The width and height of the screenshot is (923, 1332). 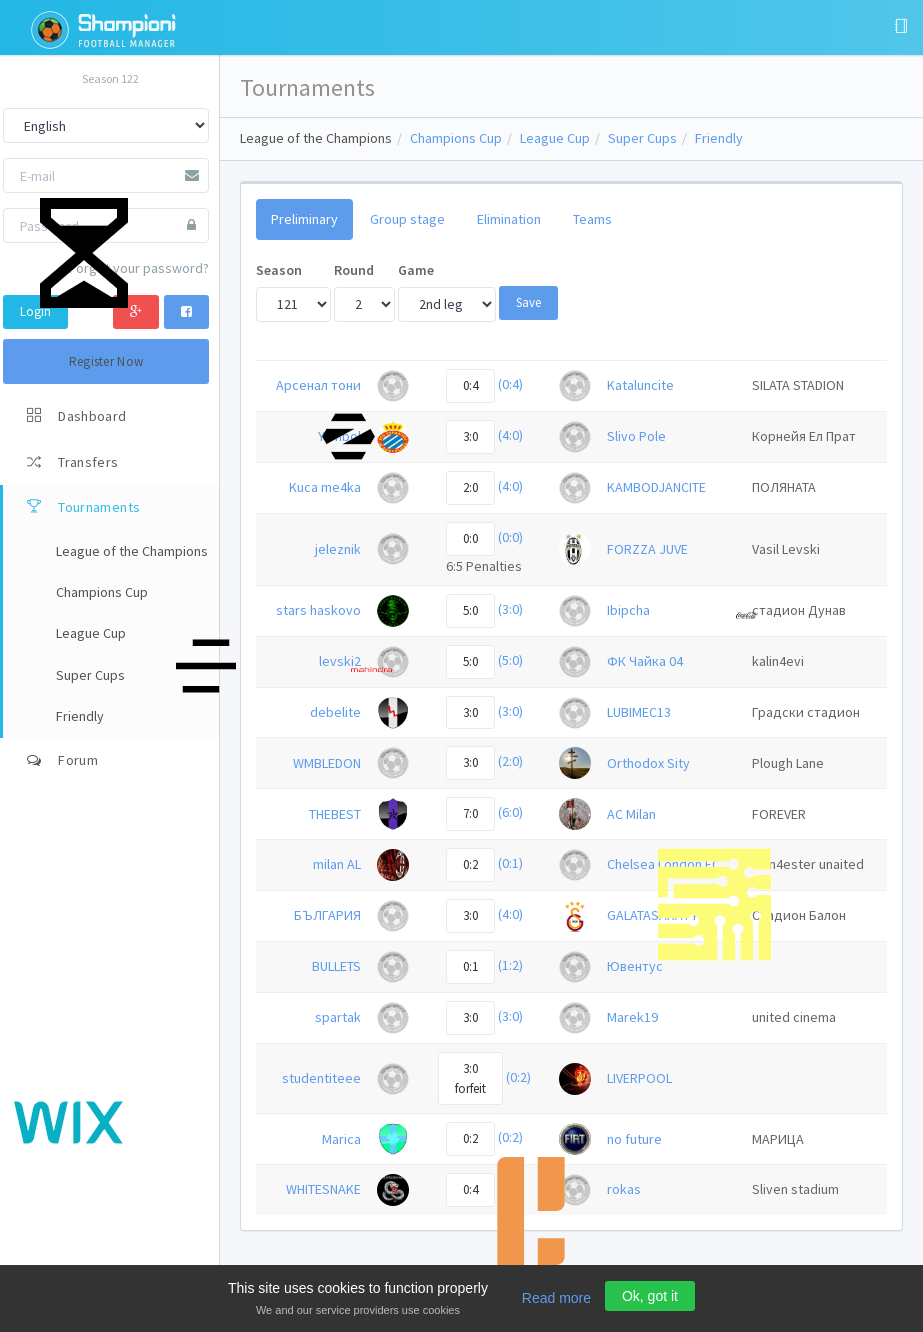 I want to click on coca-cola brand logo, so click(x=746, y=615).